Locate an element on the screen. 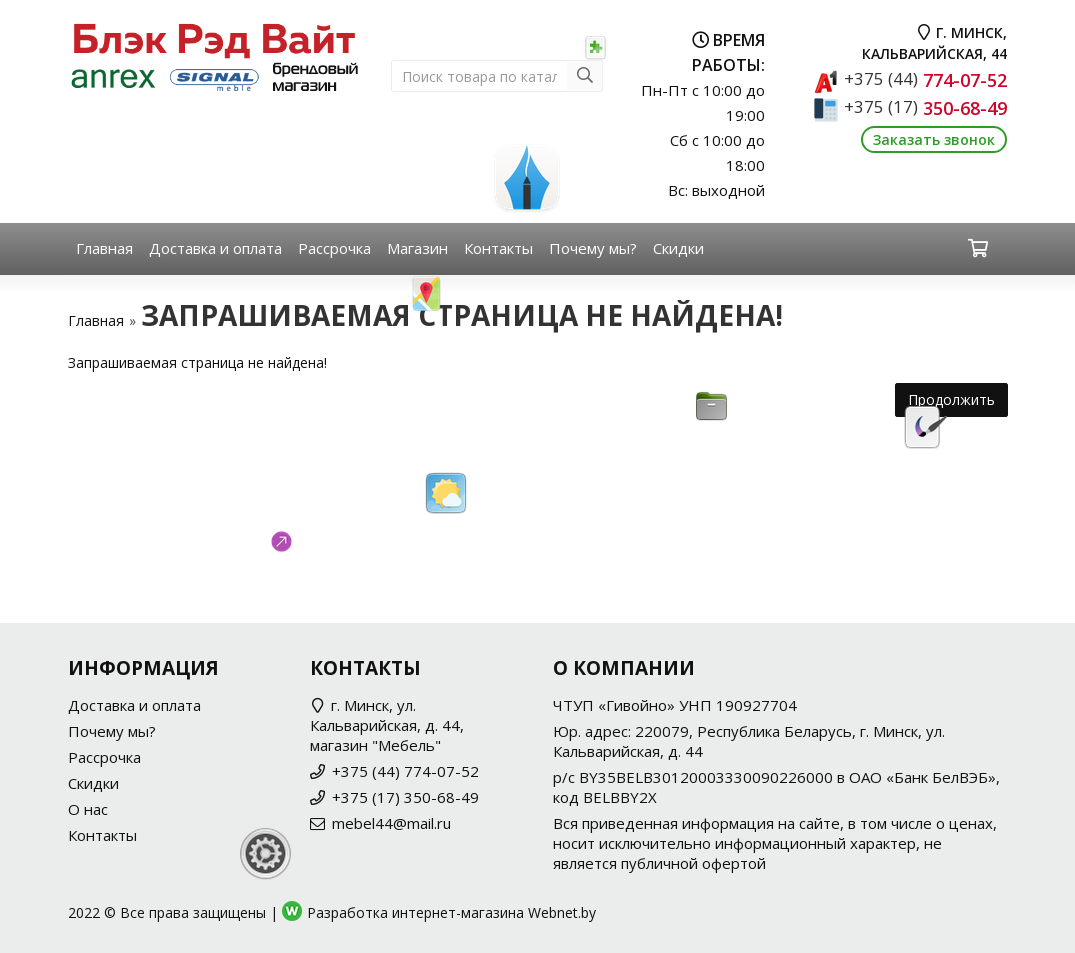  open the weather app is located at coordinates (446, 493).